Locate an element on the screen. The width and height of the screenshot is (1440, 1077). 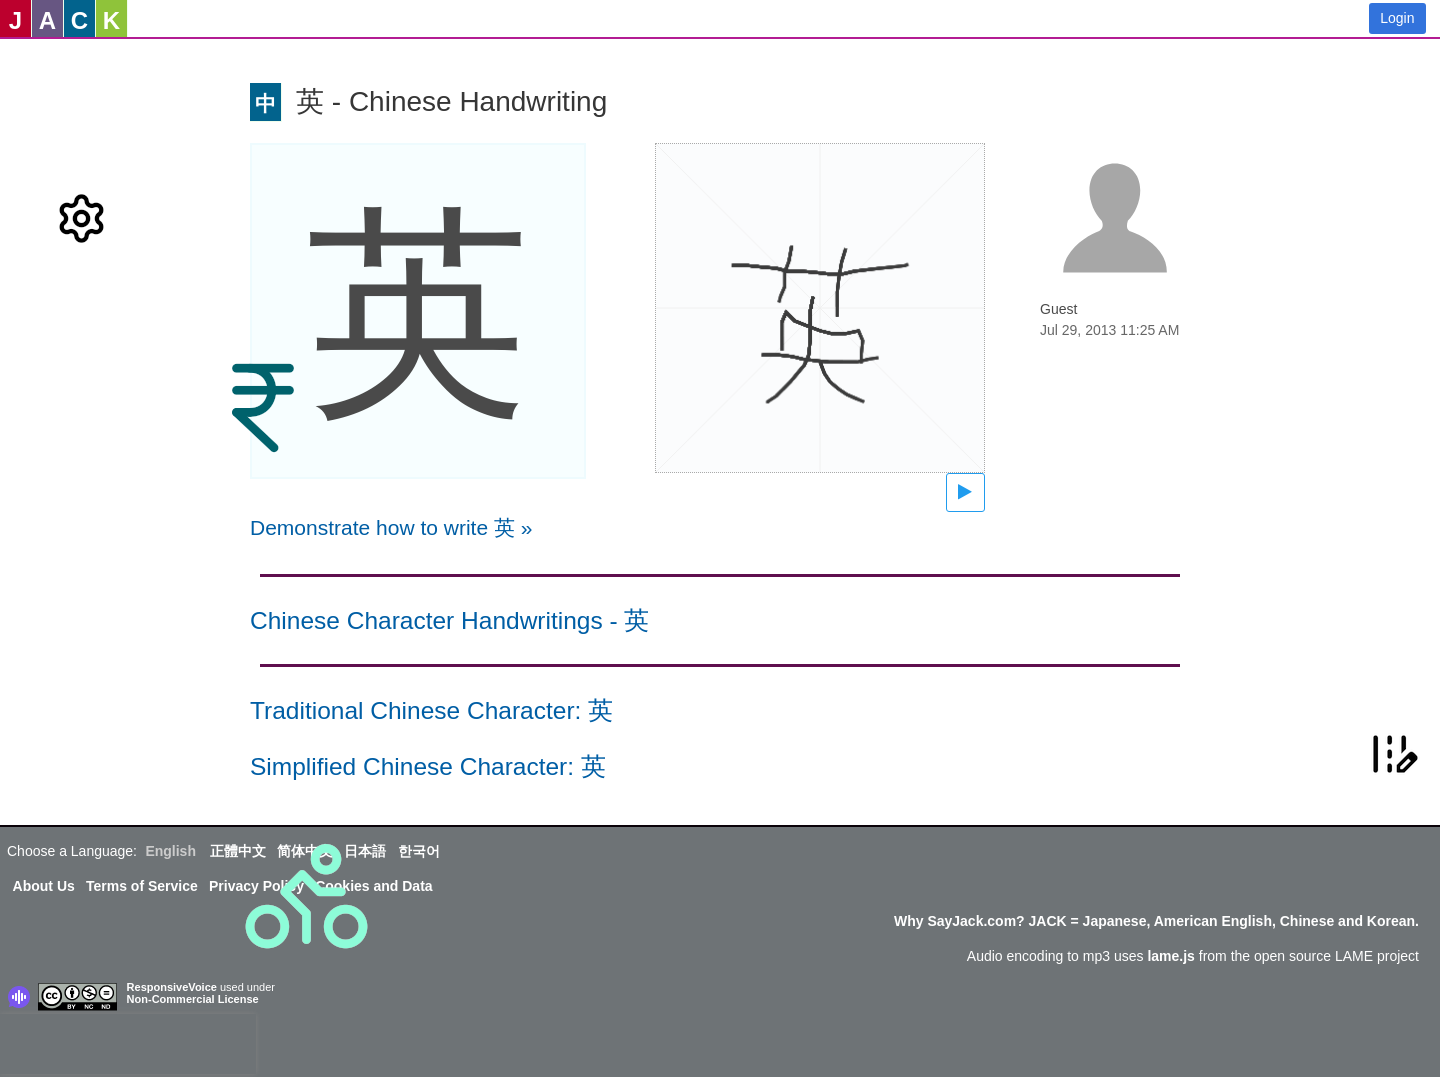
edit road or route details is located at coordinates (1392, 754).